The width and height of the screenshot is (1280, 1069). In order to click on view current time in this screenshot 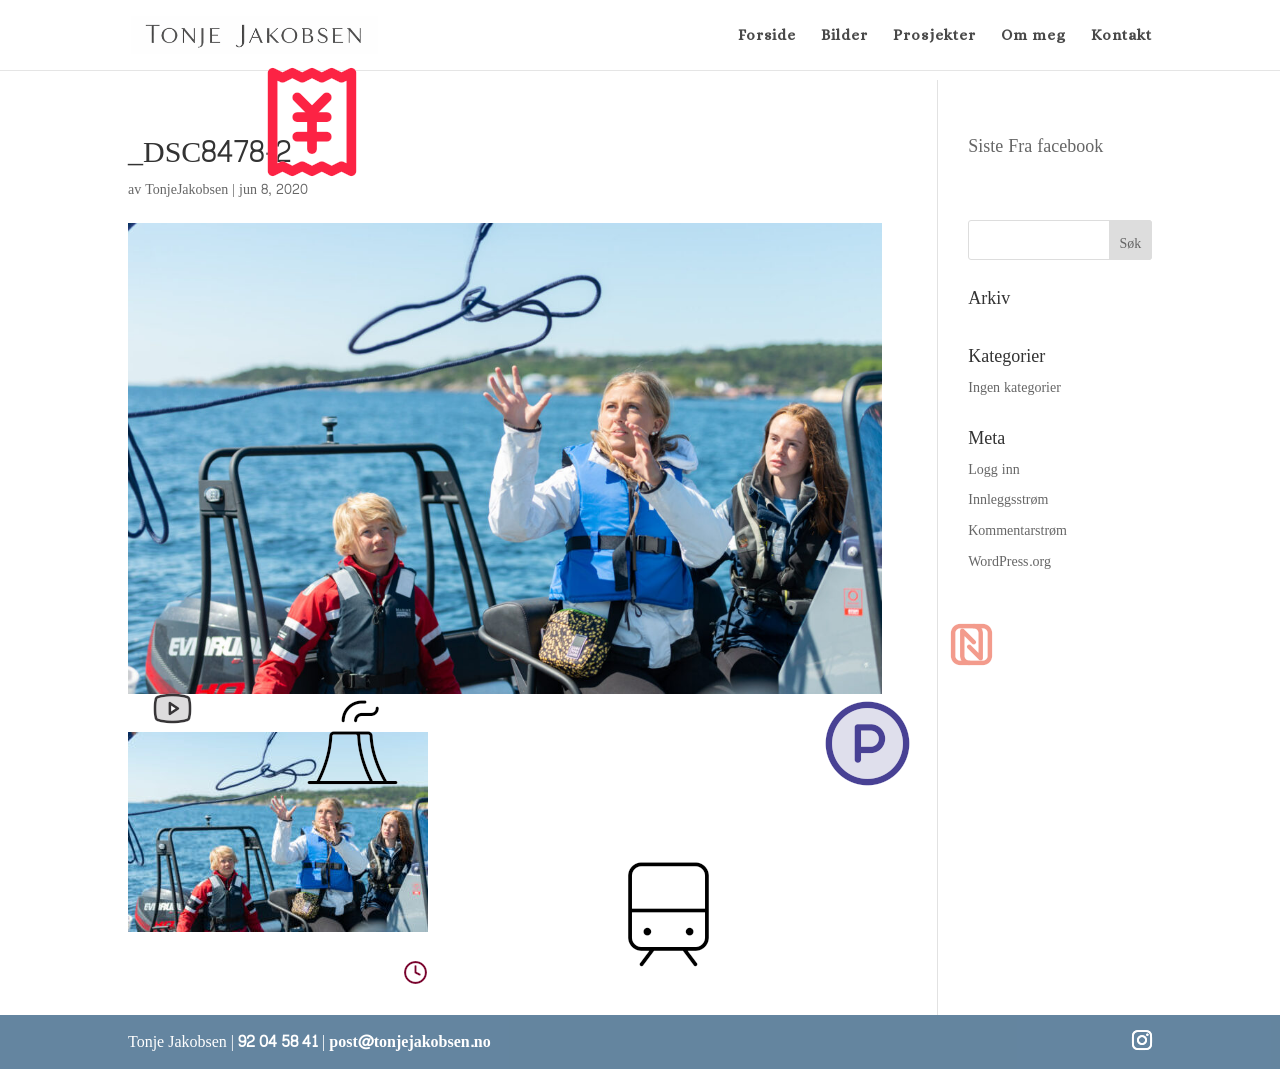, I will do `click(415, 972)`.